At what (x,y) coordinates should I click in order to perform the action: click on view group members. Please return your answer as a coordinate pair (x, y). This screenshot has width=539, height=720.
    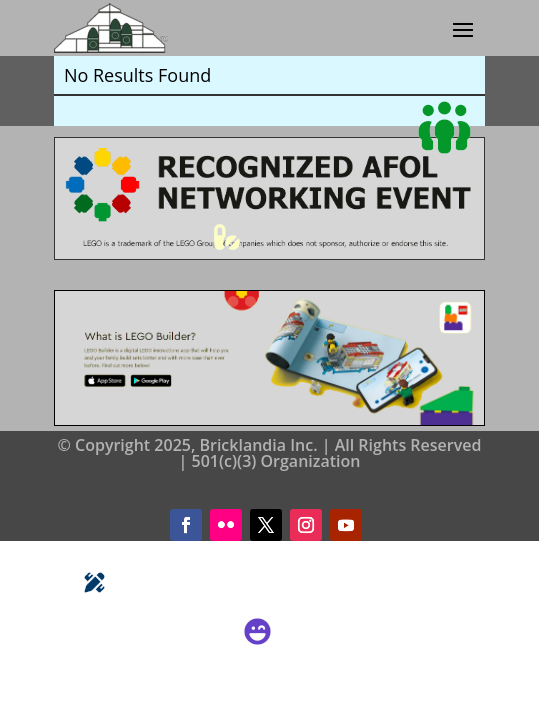
    Looking at the image, I should click on (444, 127).